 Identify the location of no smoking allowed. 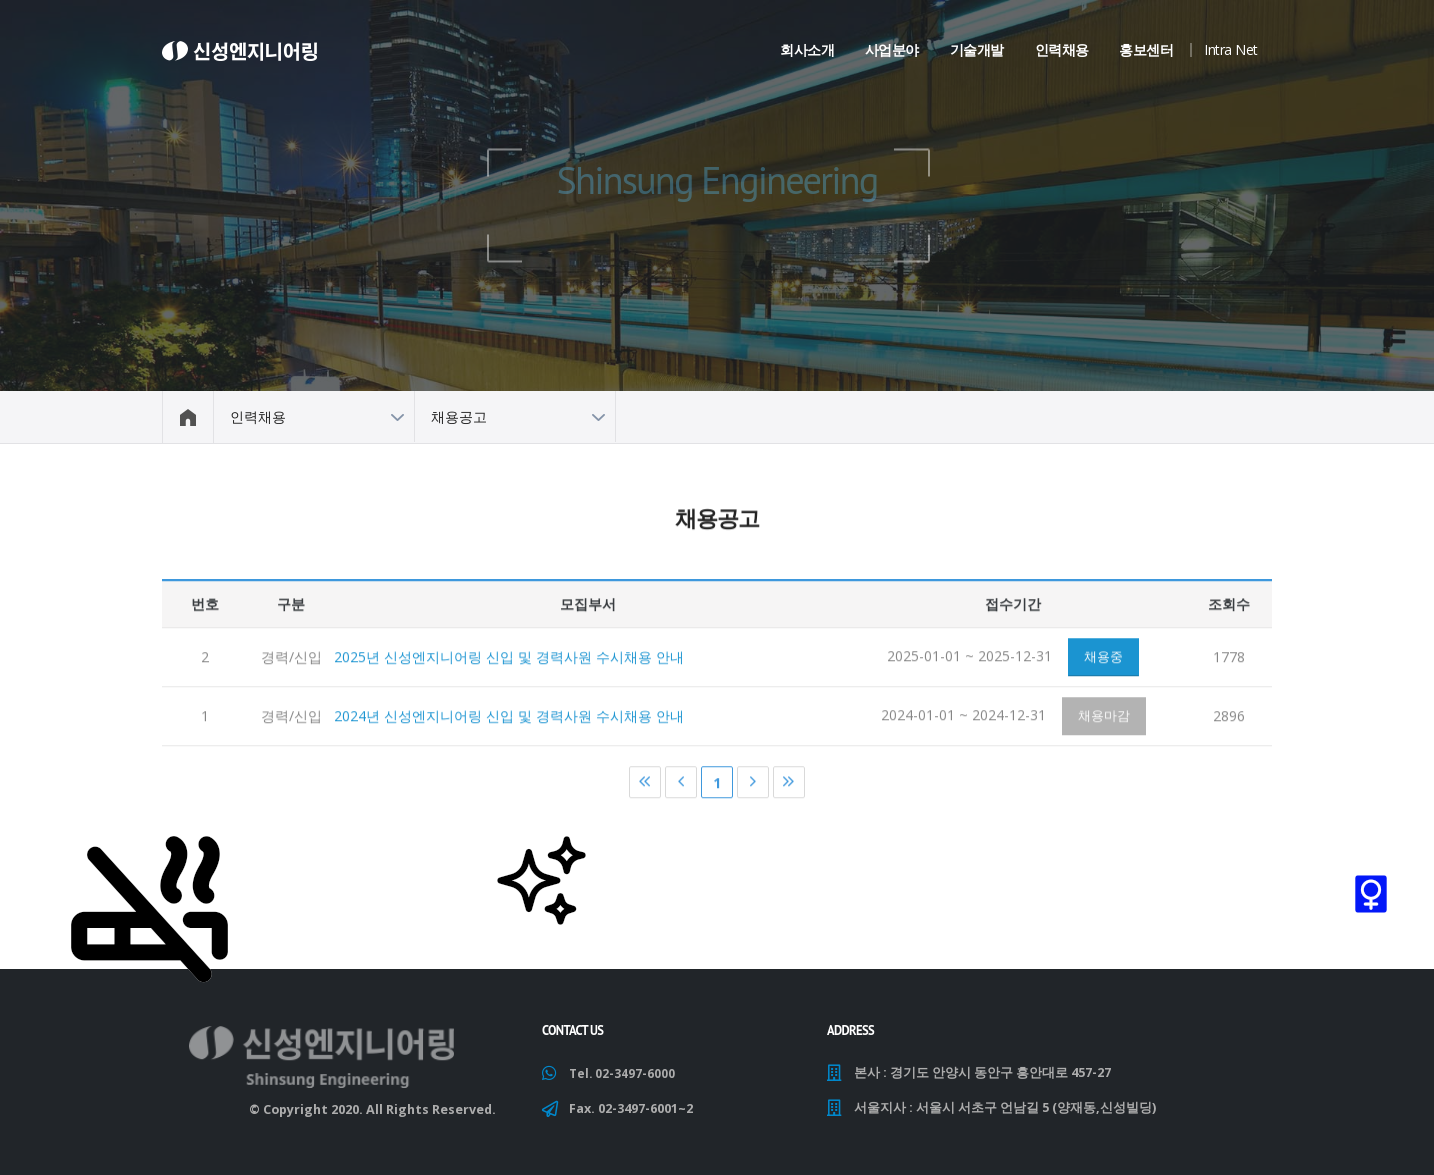
(149, 914).